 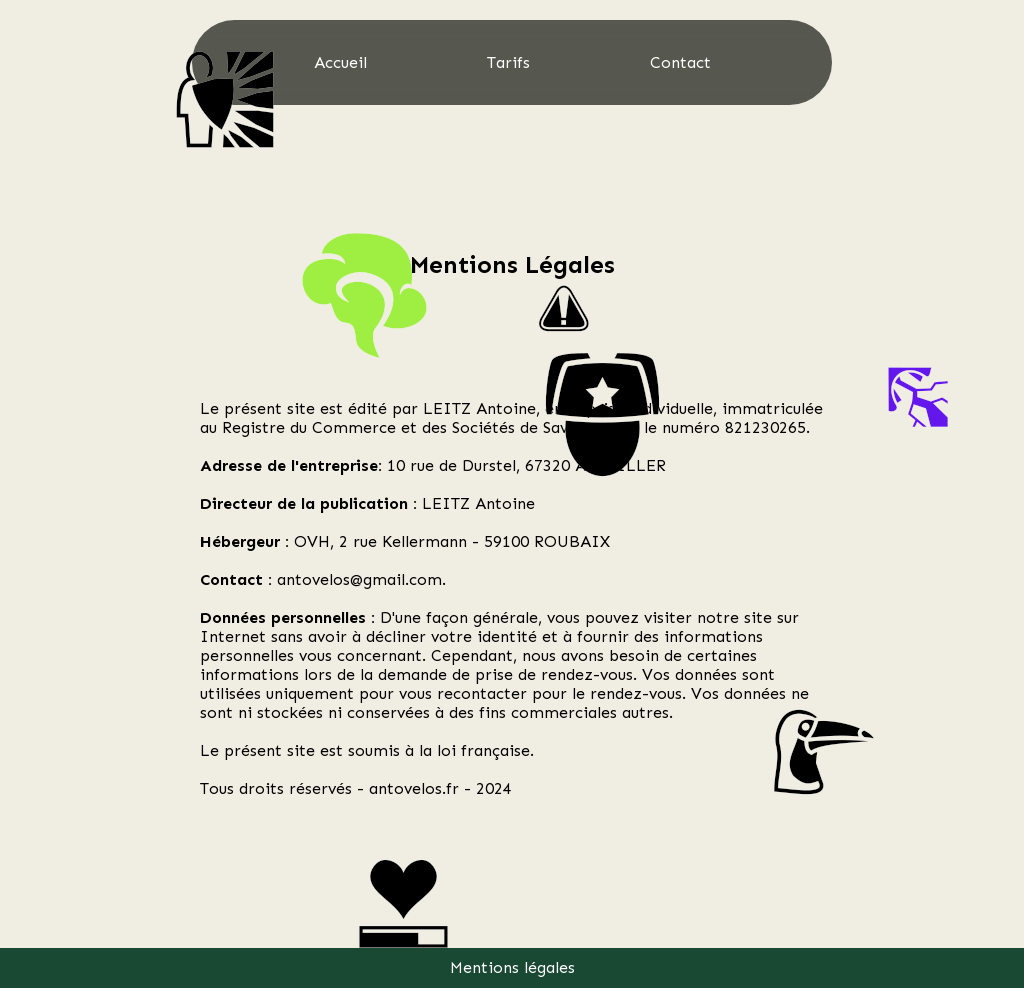 I want to click on warning or hazard alert indicator, so click(x=564, y=309).